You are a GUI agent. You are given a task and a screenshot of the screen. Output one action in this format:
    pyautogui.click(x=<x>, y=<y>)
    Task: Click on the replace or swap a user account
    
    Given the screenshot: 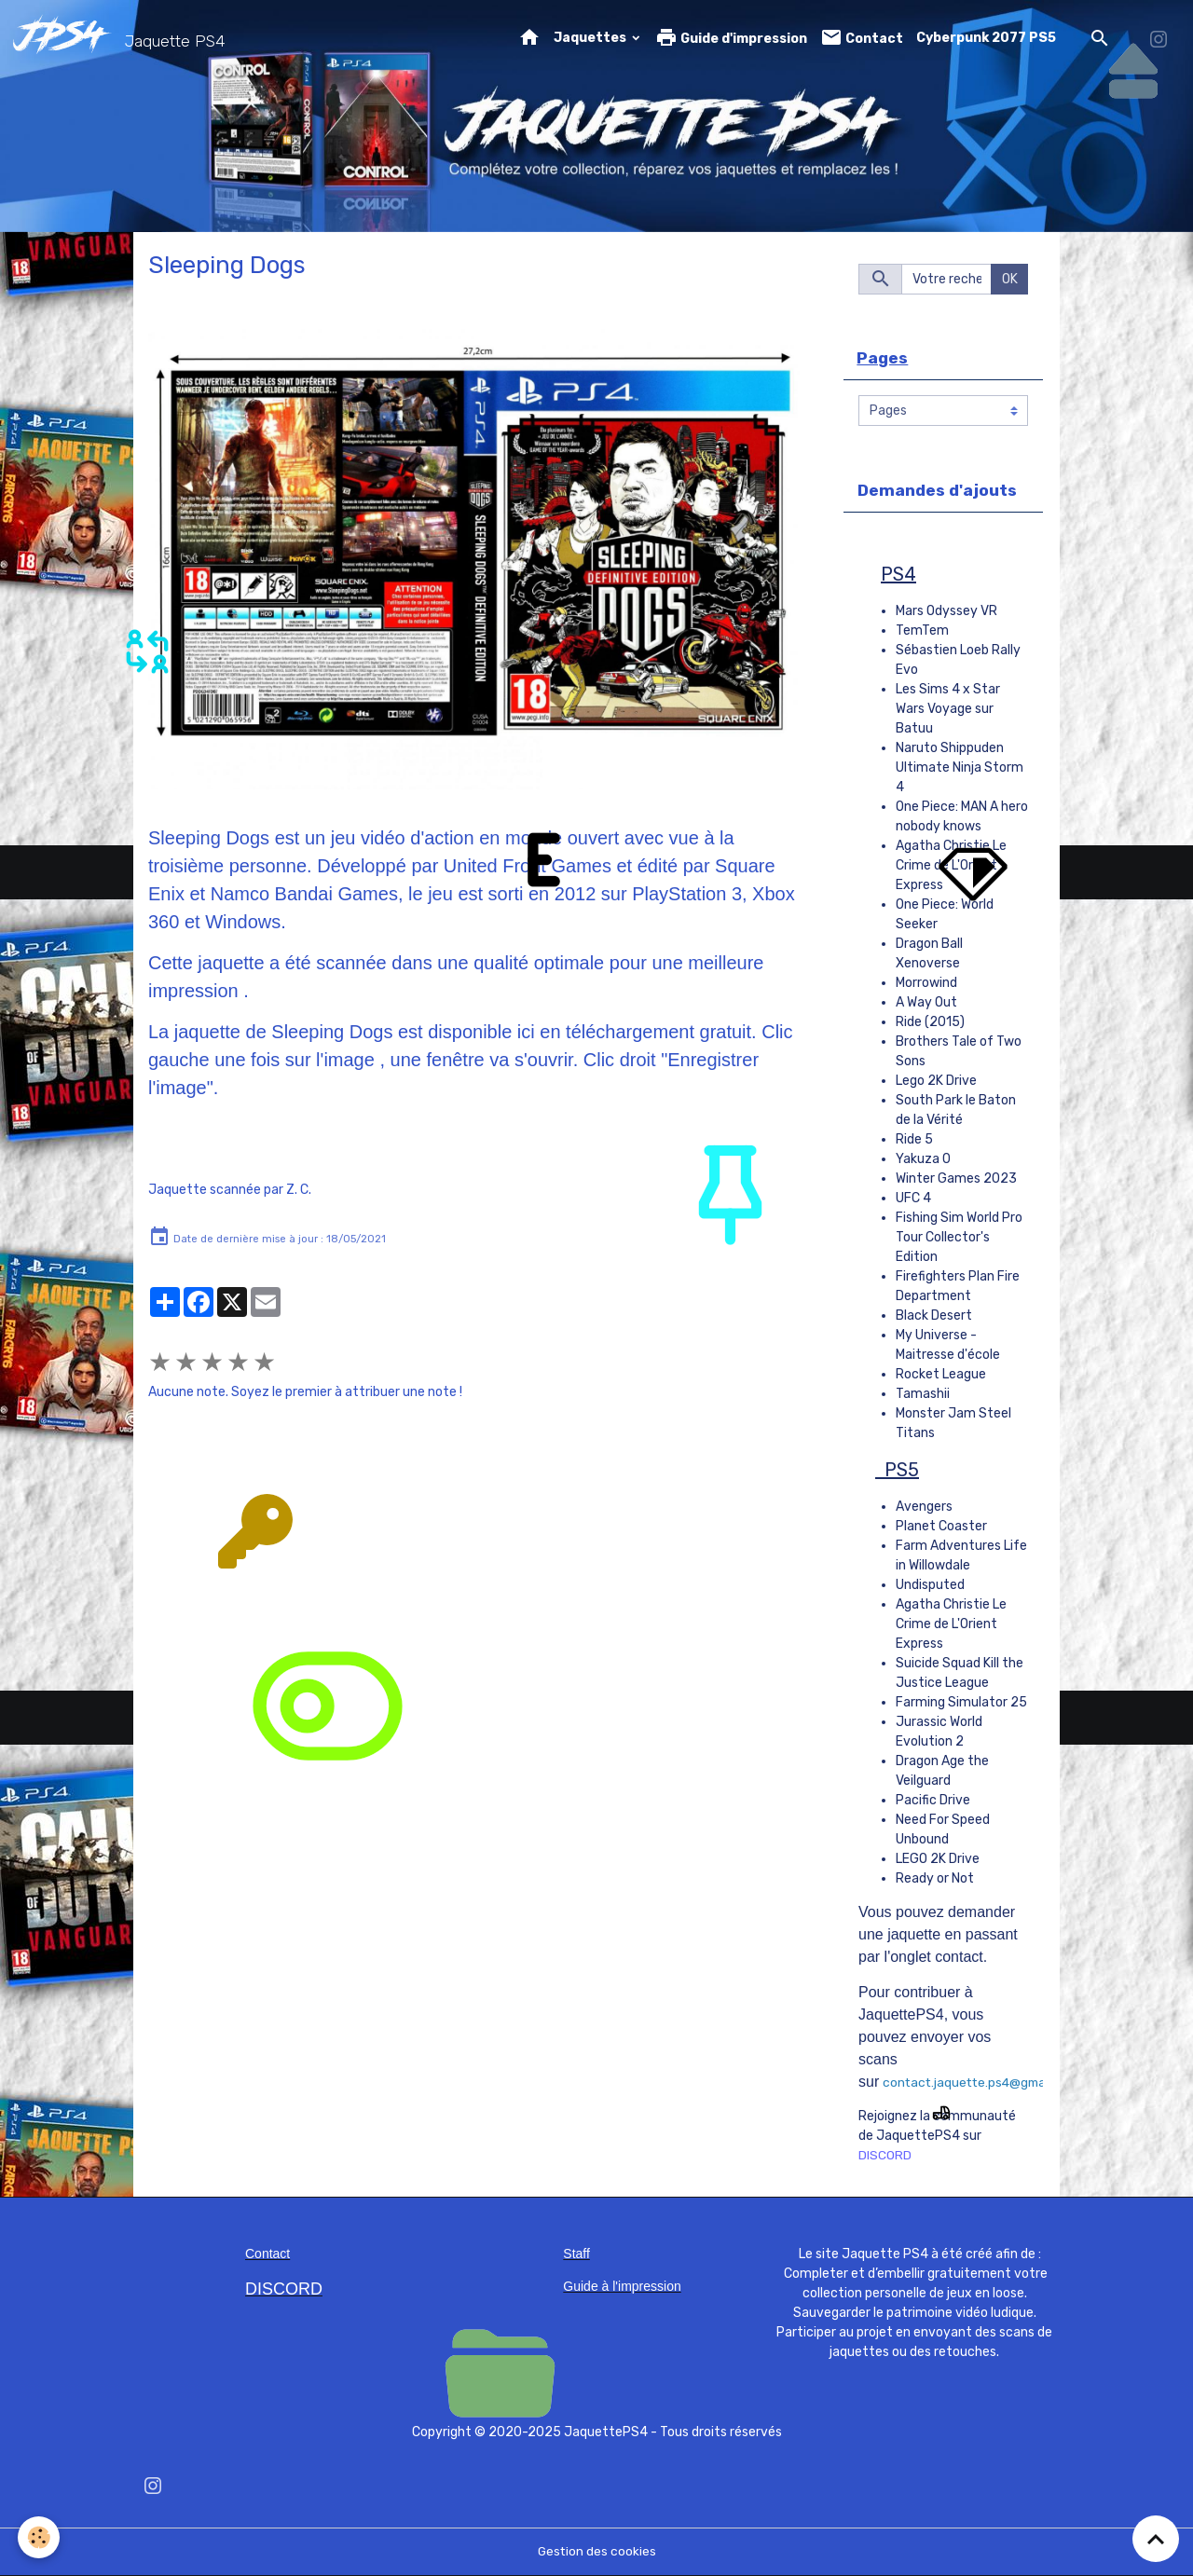 What is the action you would take?
    pyautogui.click(x=147, y=651)
    